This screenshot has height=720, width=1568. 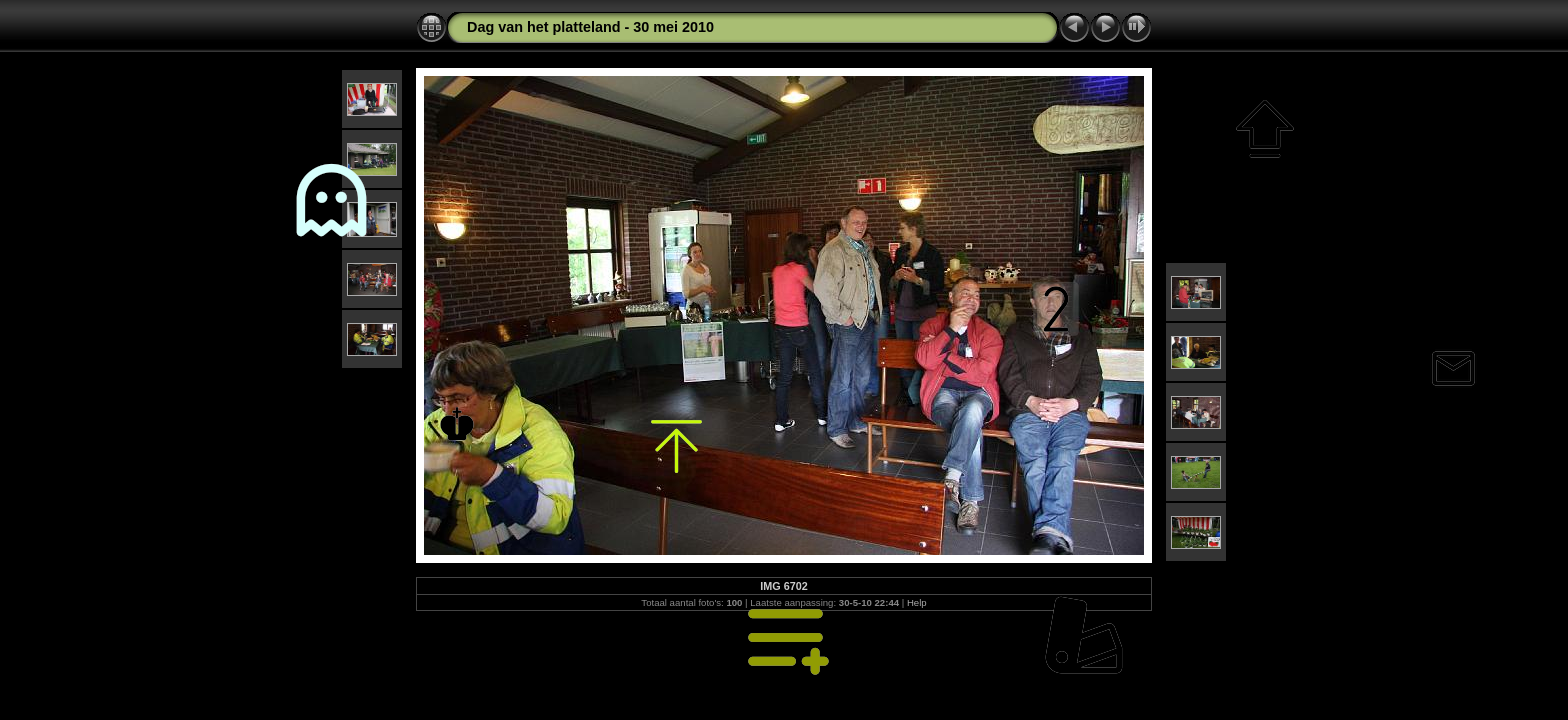 I want to click on upload a file or content, so click(x=676, y=445).